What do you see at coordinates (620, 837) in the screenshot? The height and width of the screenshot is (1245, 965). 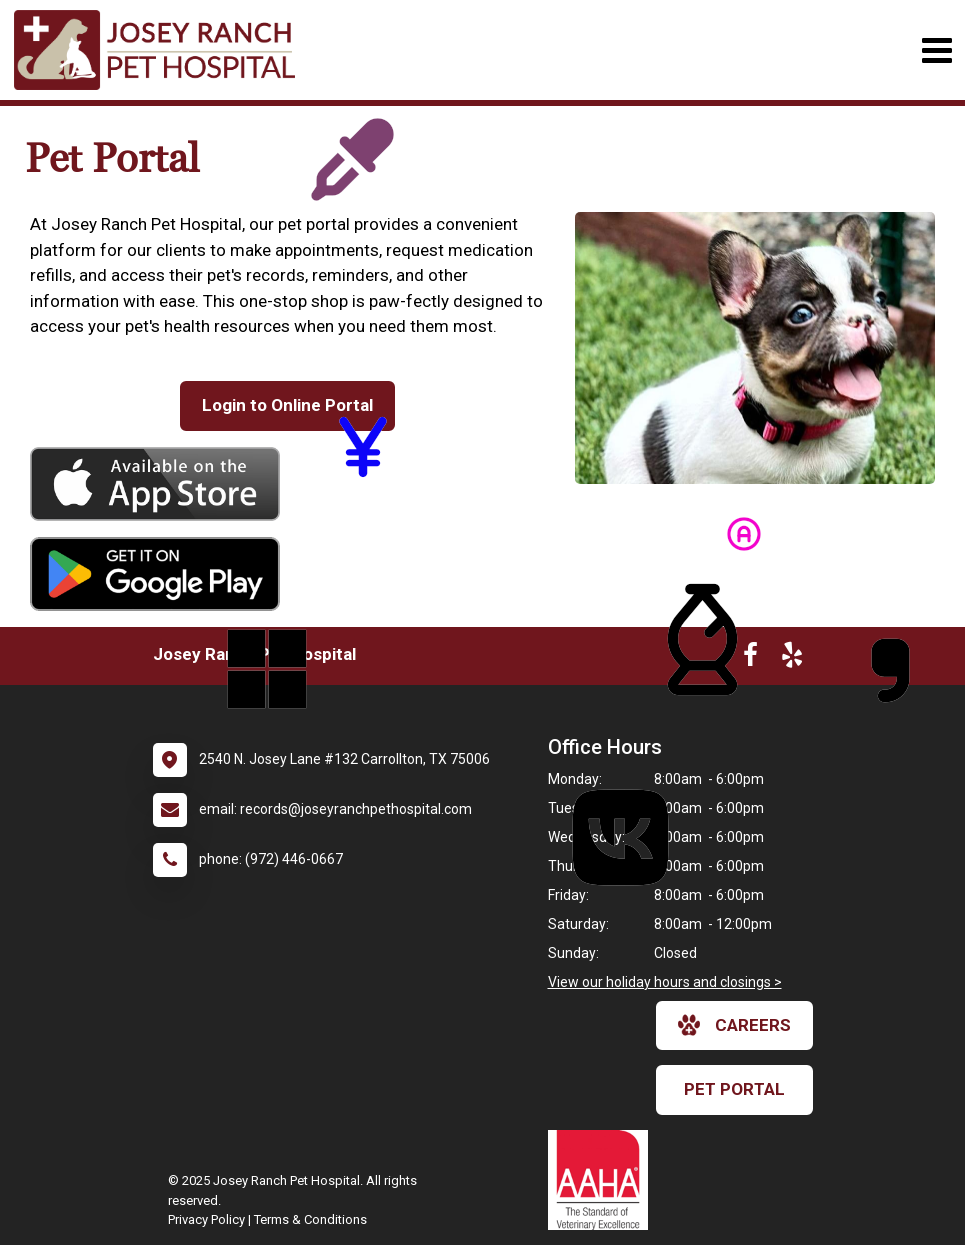 I see `open VK social network app` at bounding box center [620, 837].